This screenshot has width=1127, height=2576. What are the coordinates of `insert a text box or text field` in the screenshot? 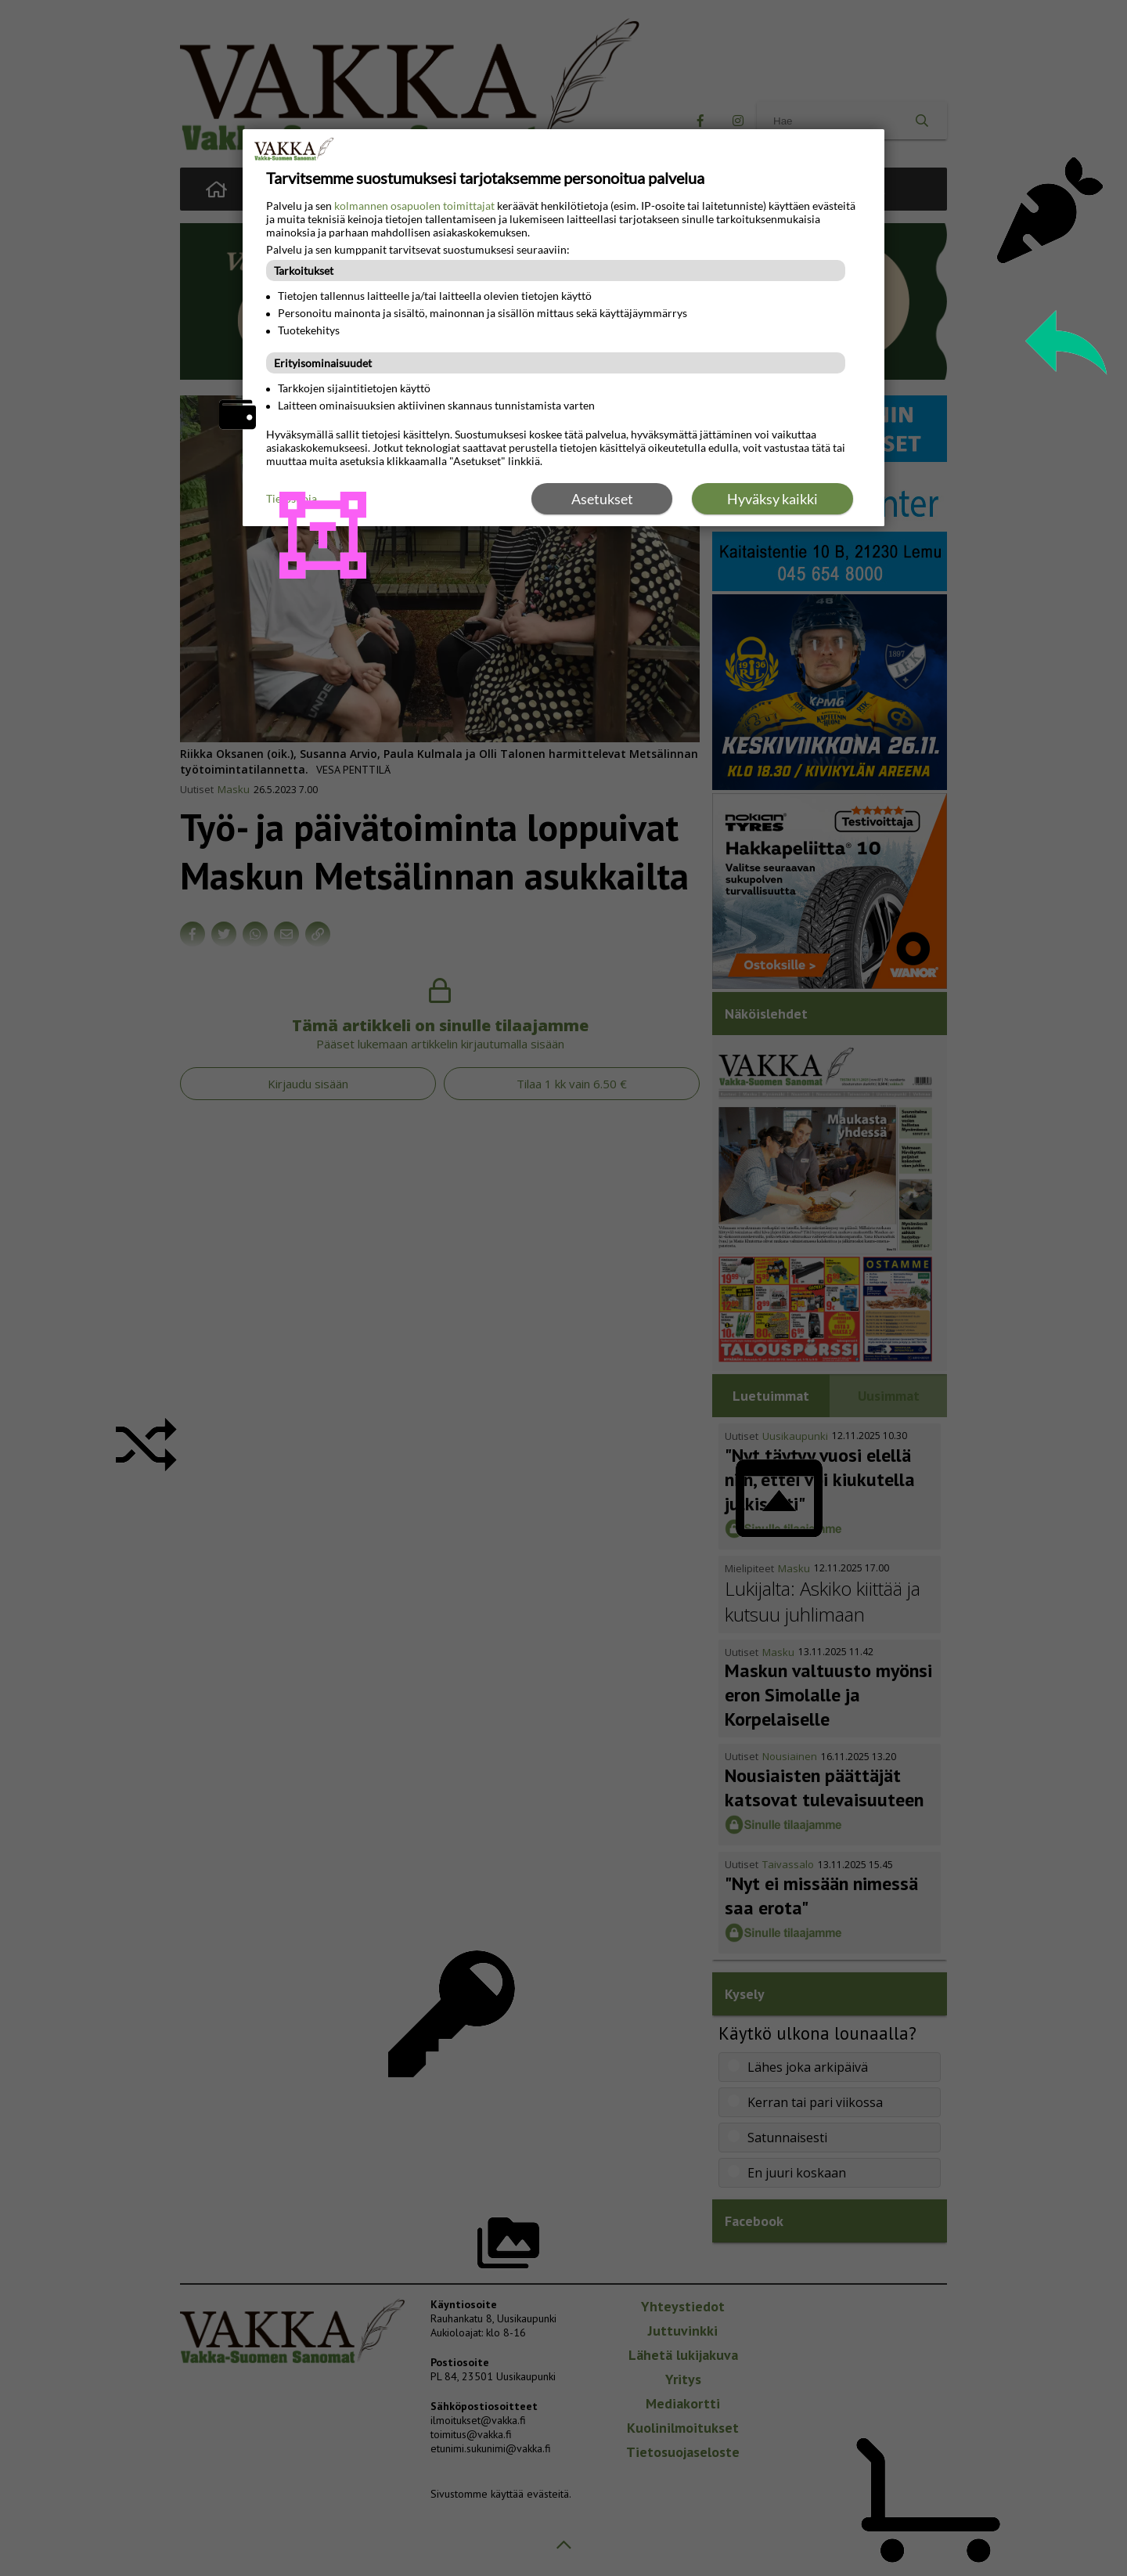 It's located at (322, 535).